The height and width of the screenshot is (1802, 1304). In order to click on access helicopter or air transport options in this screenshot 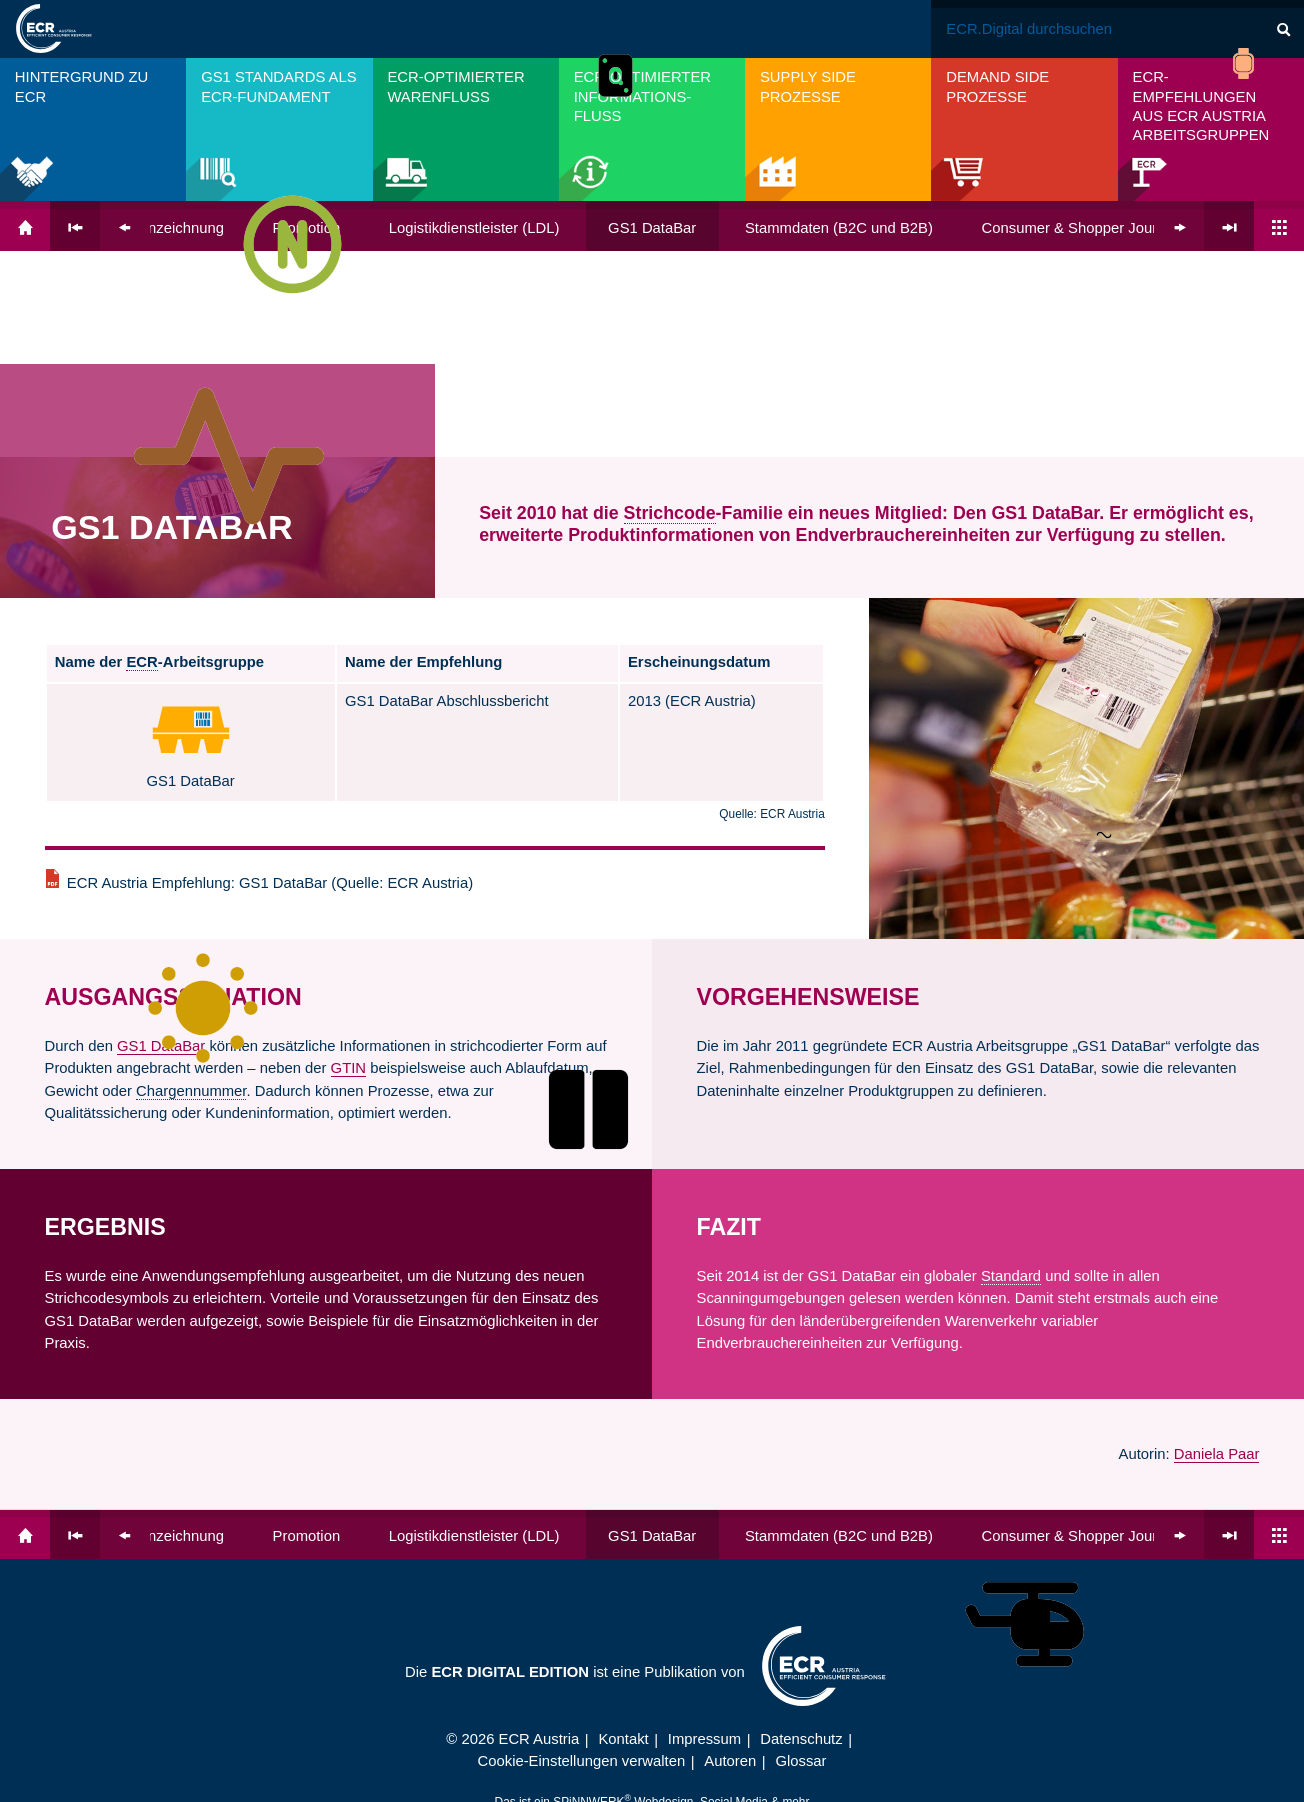, I will do `click(1027, 1621)`.